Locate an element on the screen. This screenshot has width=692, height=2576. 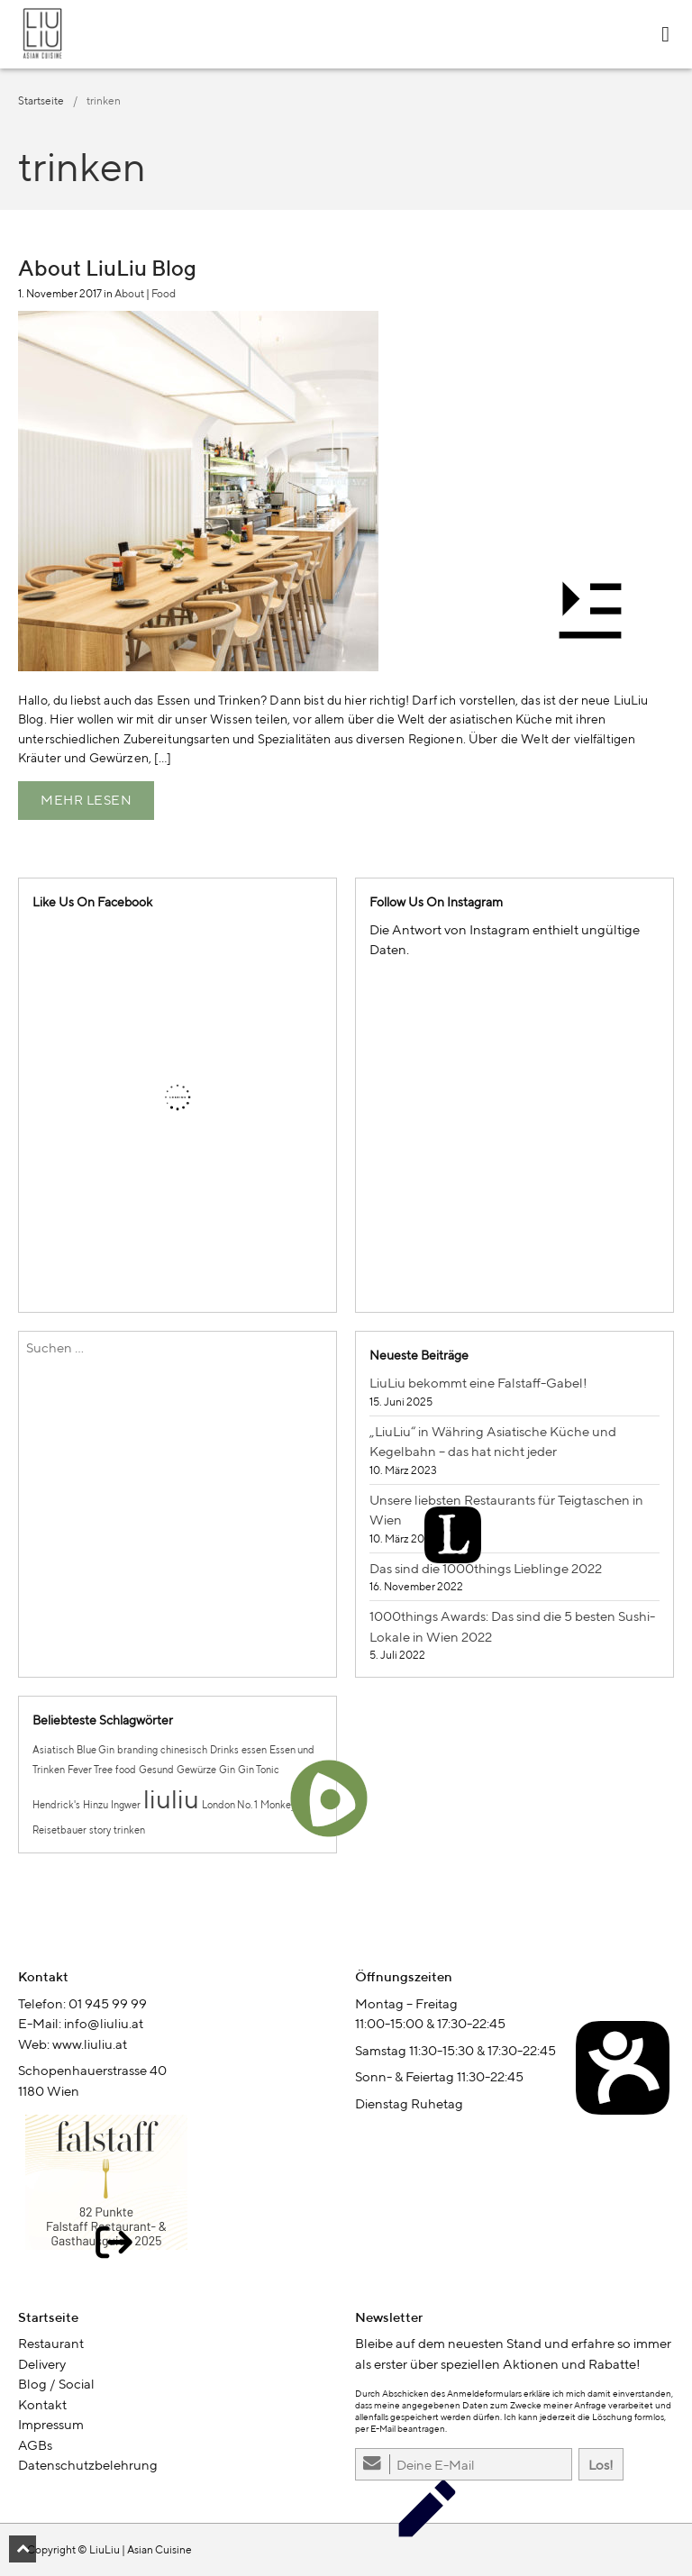
open LibraryThing app is located at coordinates (452, 1534).